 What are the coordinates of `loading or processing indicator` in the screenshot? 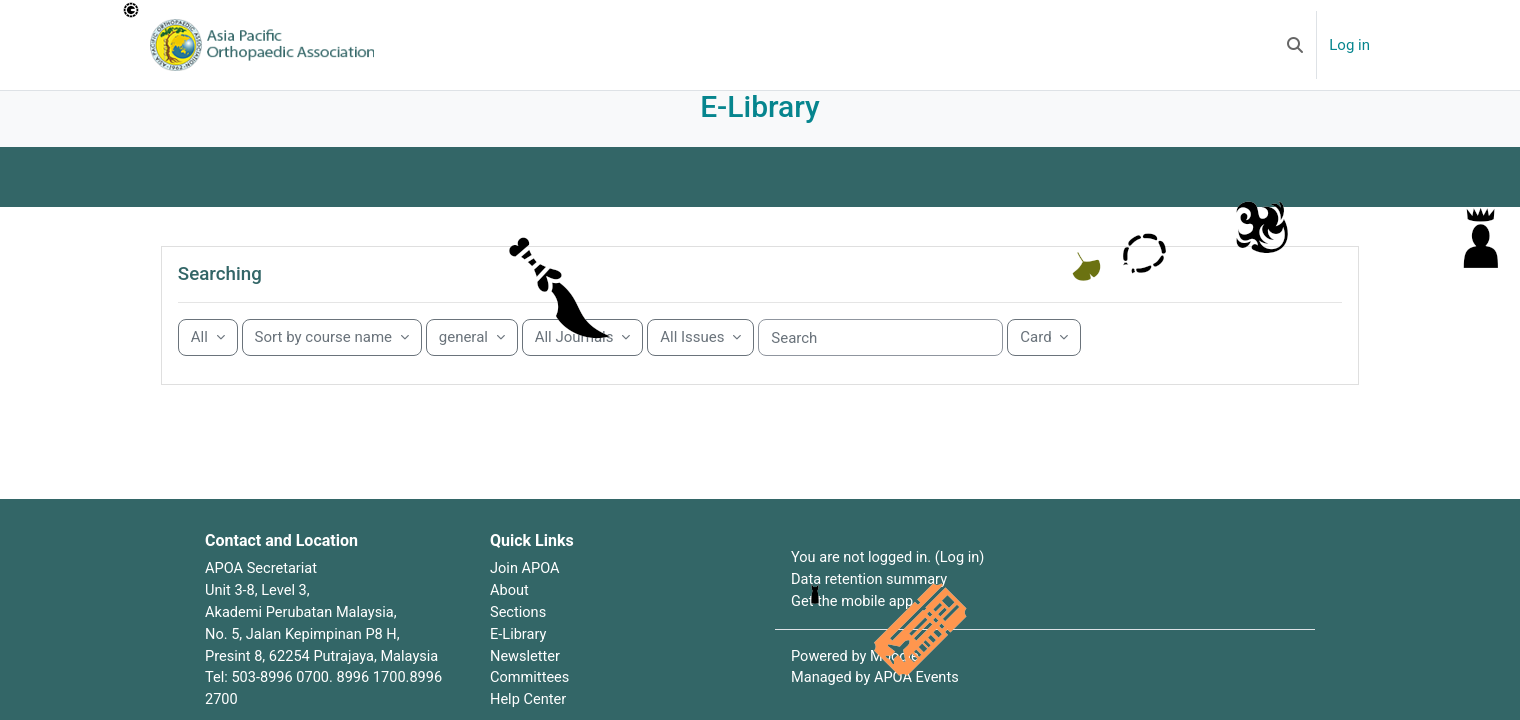 It's located at (131, 10).